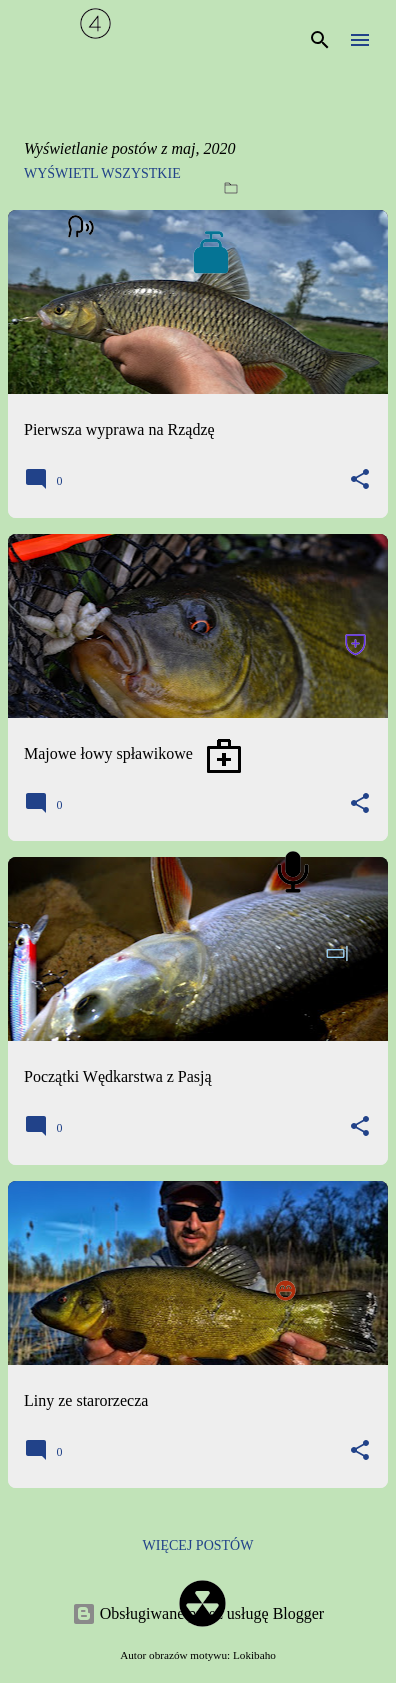  I want to click on indicates step four in a multi-step process, so click(95, 23).